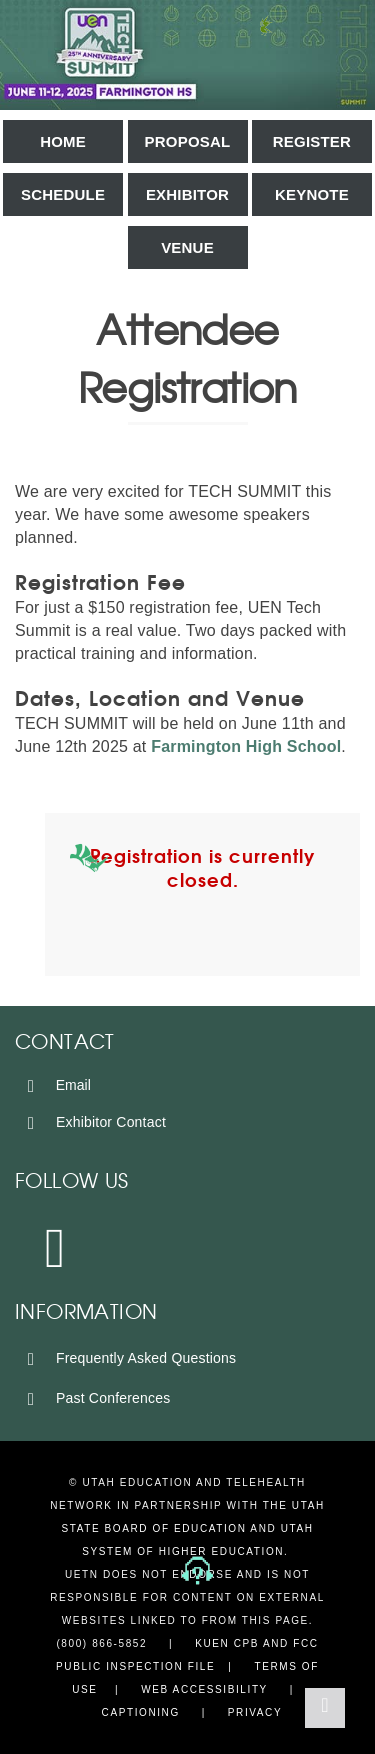 Image resolution: width=375 pixels, height=1754 pixels. What do you see at coordinates (197, 1570) in the screenshot?
I see `open the 1001tracklists app or website` at bounding box center [197, 1570].